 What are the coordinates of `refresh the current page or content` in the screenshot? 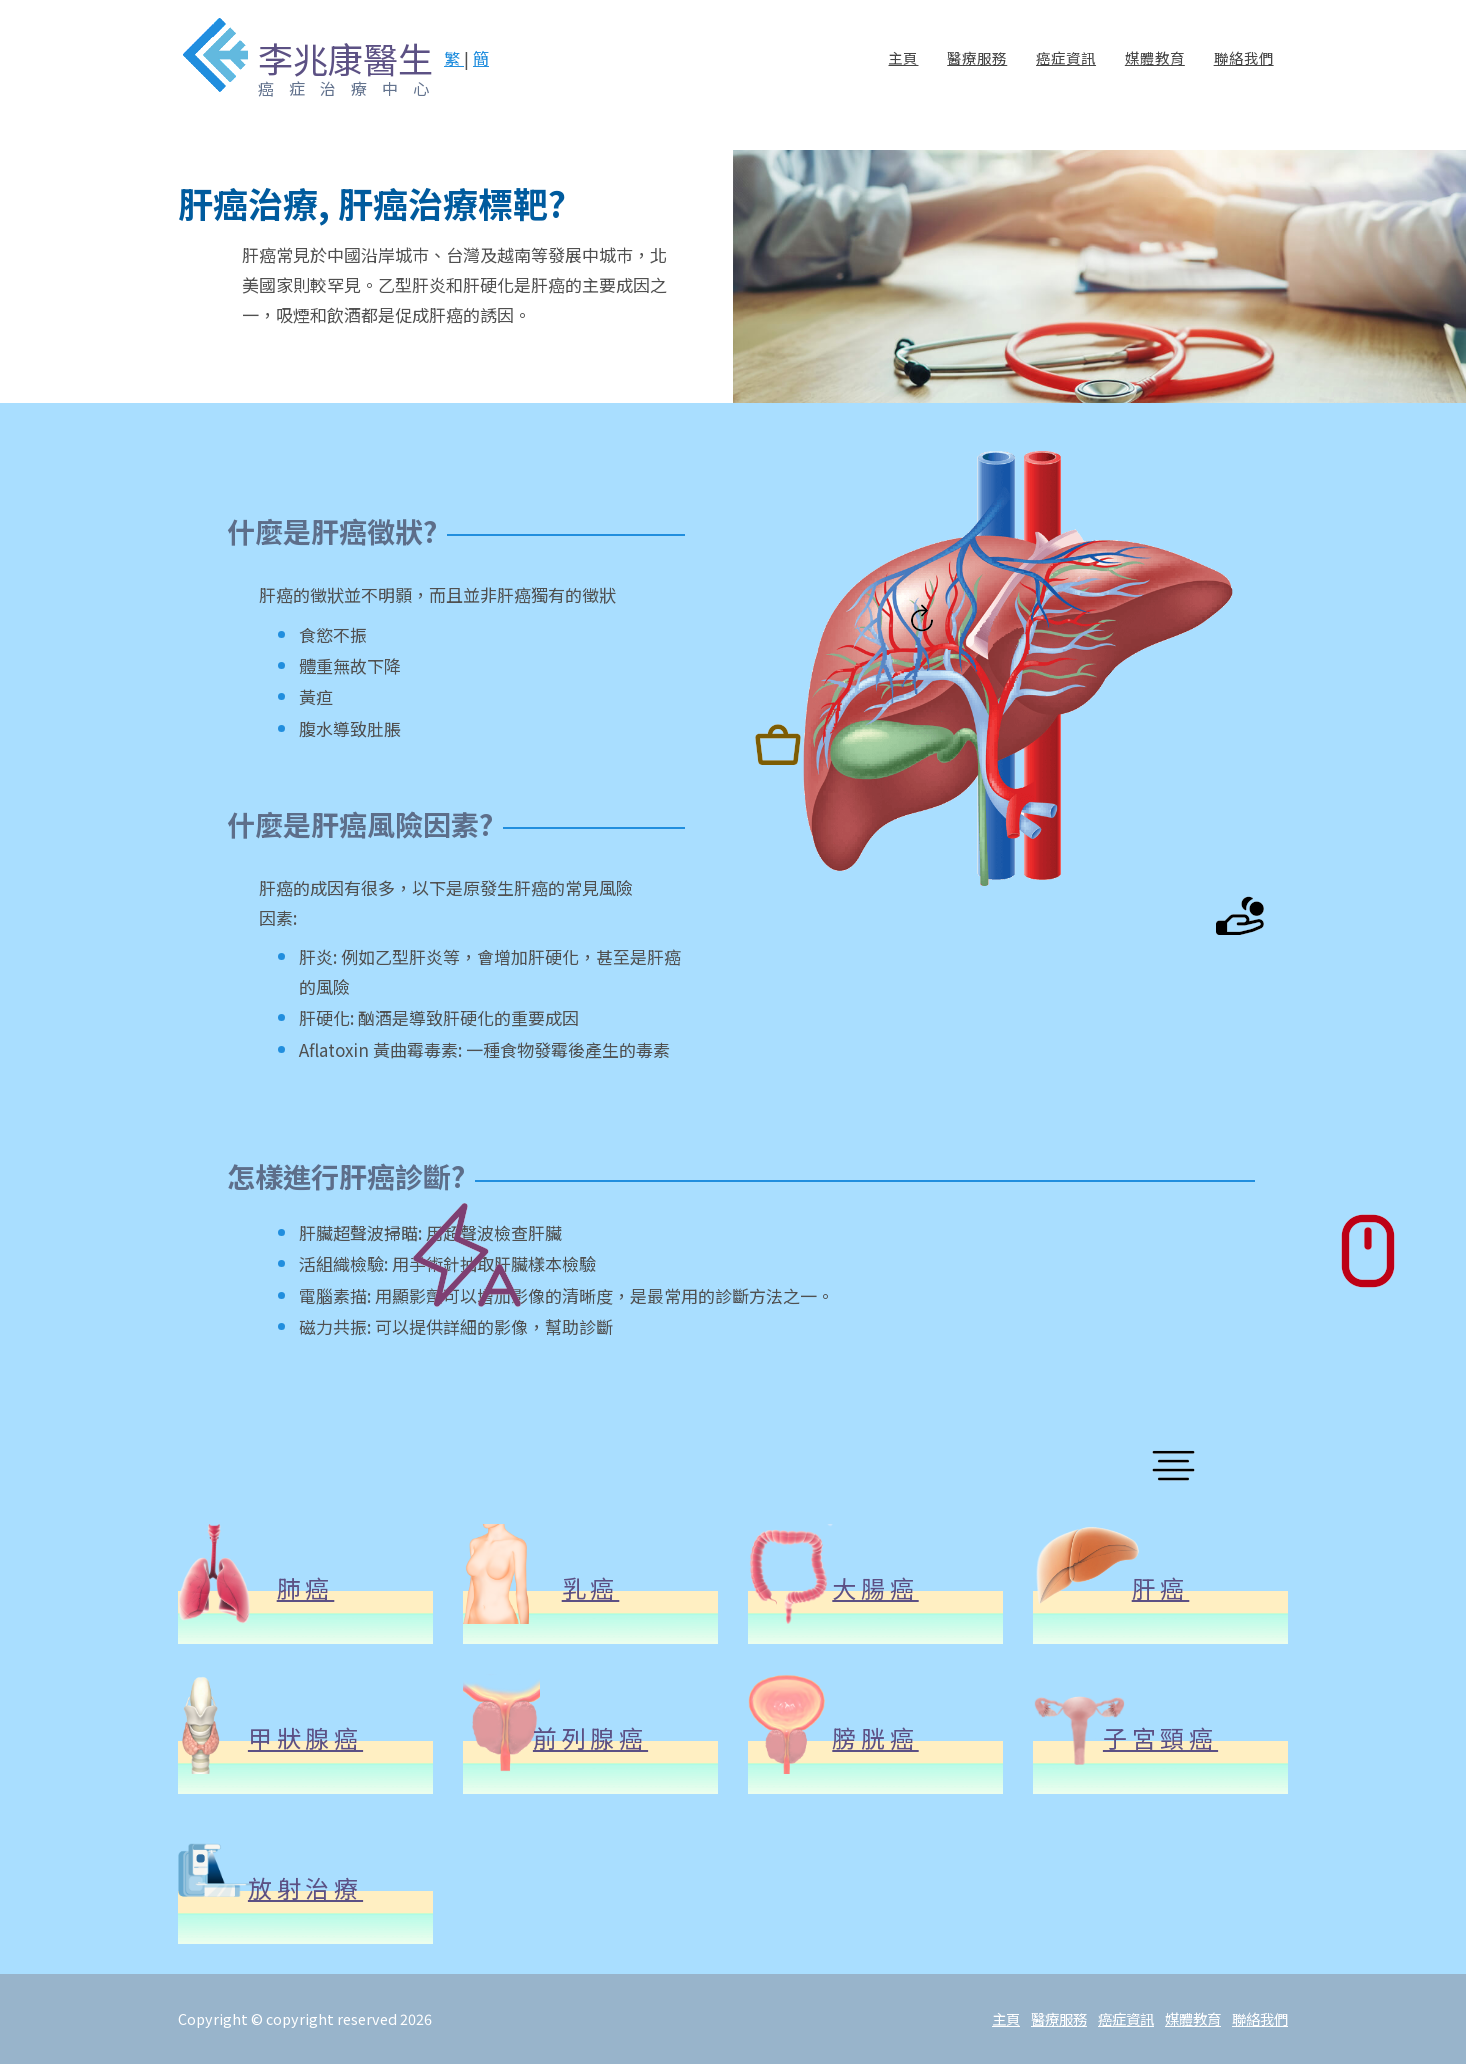 It's located at (922, 618).